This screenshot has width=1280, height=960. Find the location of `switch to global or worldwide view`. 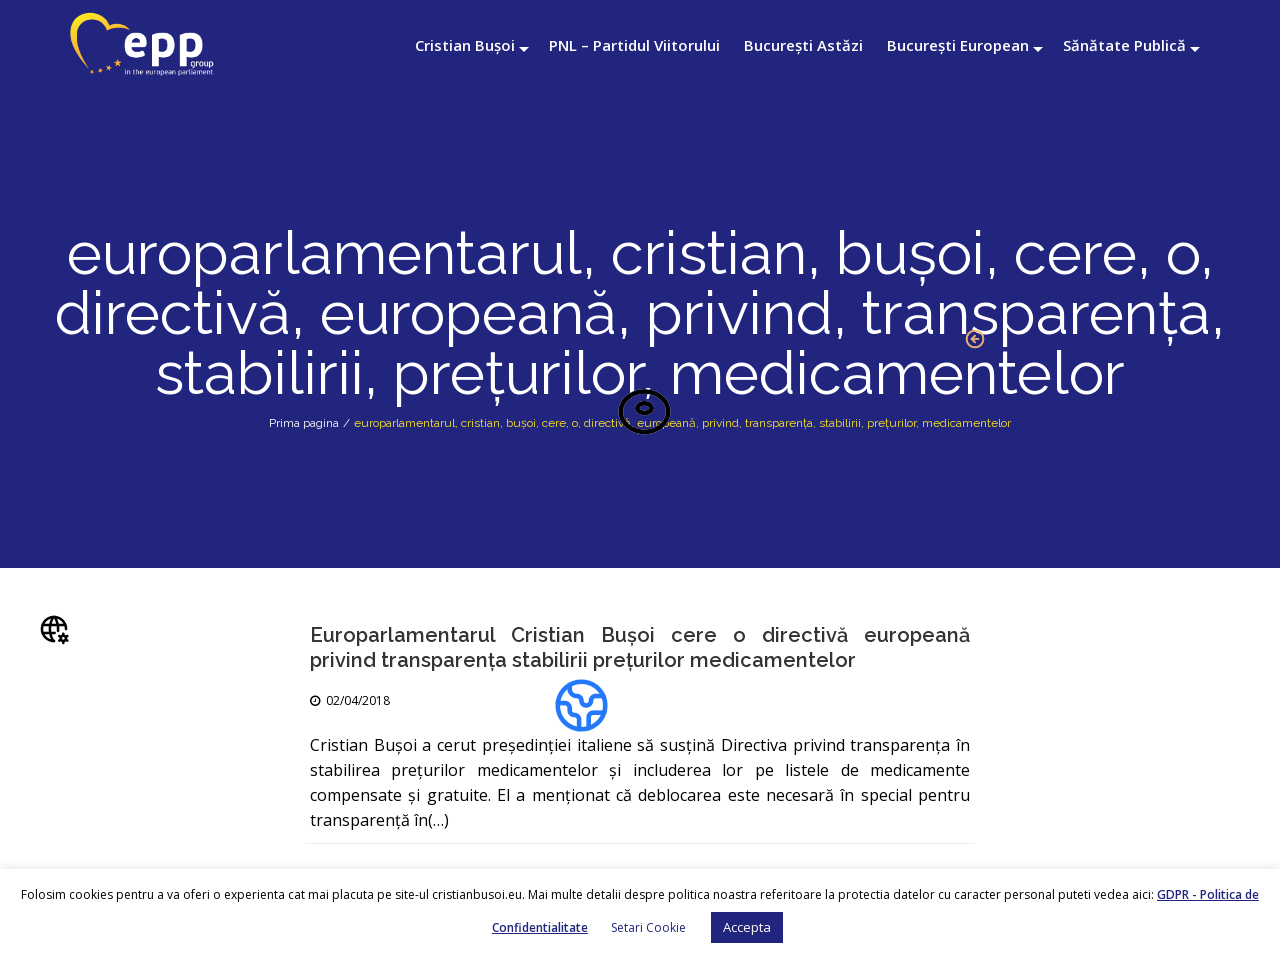

switch to global or worldwide view is located at coordinates (581, 705).